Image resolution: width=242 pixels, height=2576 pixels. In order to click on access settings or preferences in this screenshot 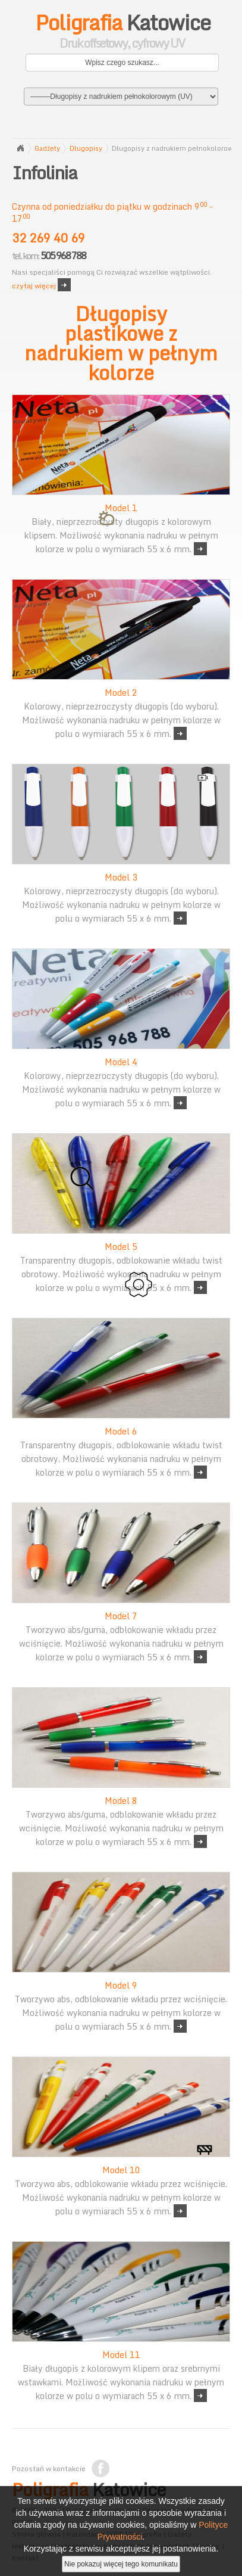, I will do `click(139, 1284)`.